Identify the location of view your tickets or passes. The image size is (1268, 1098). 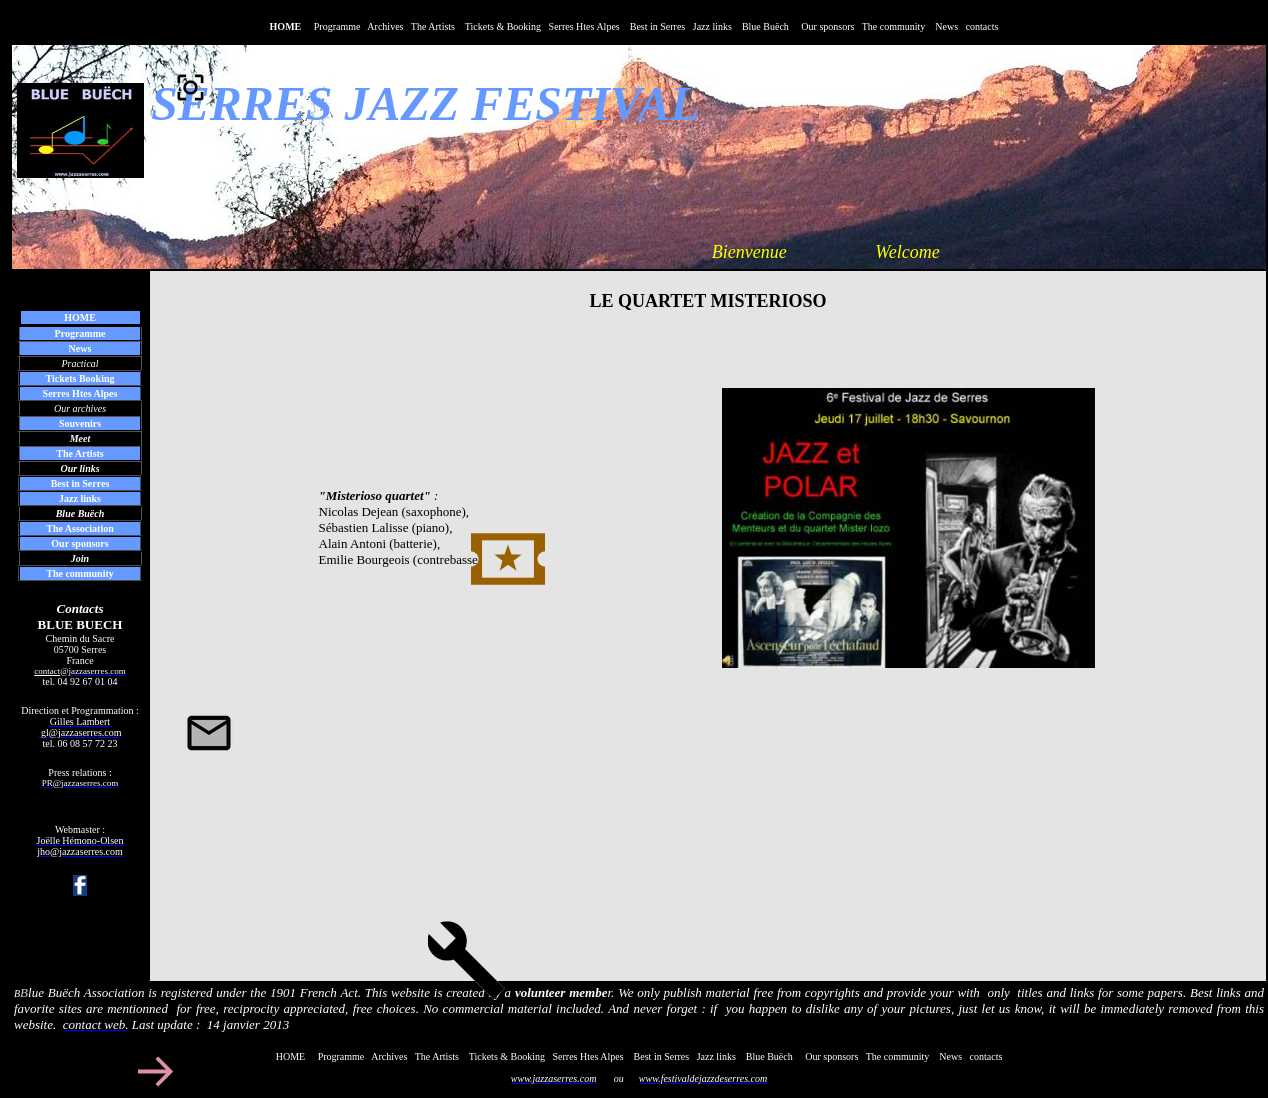
(508, 559).